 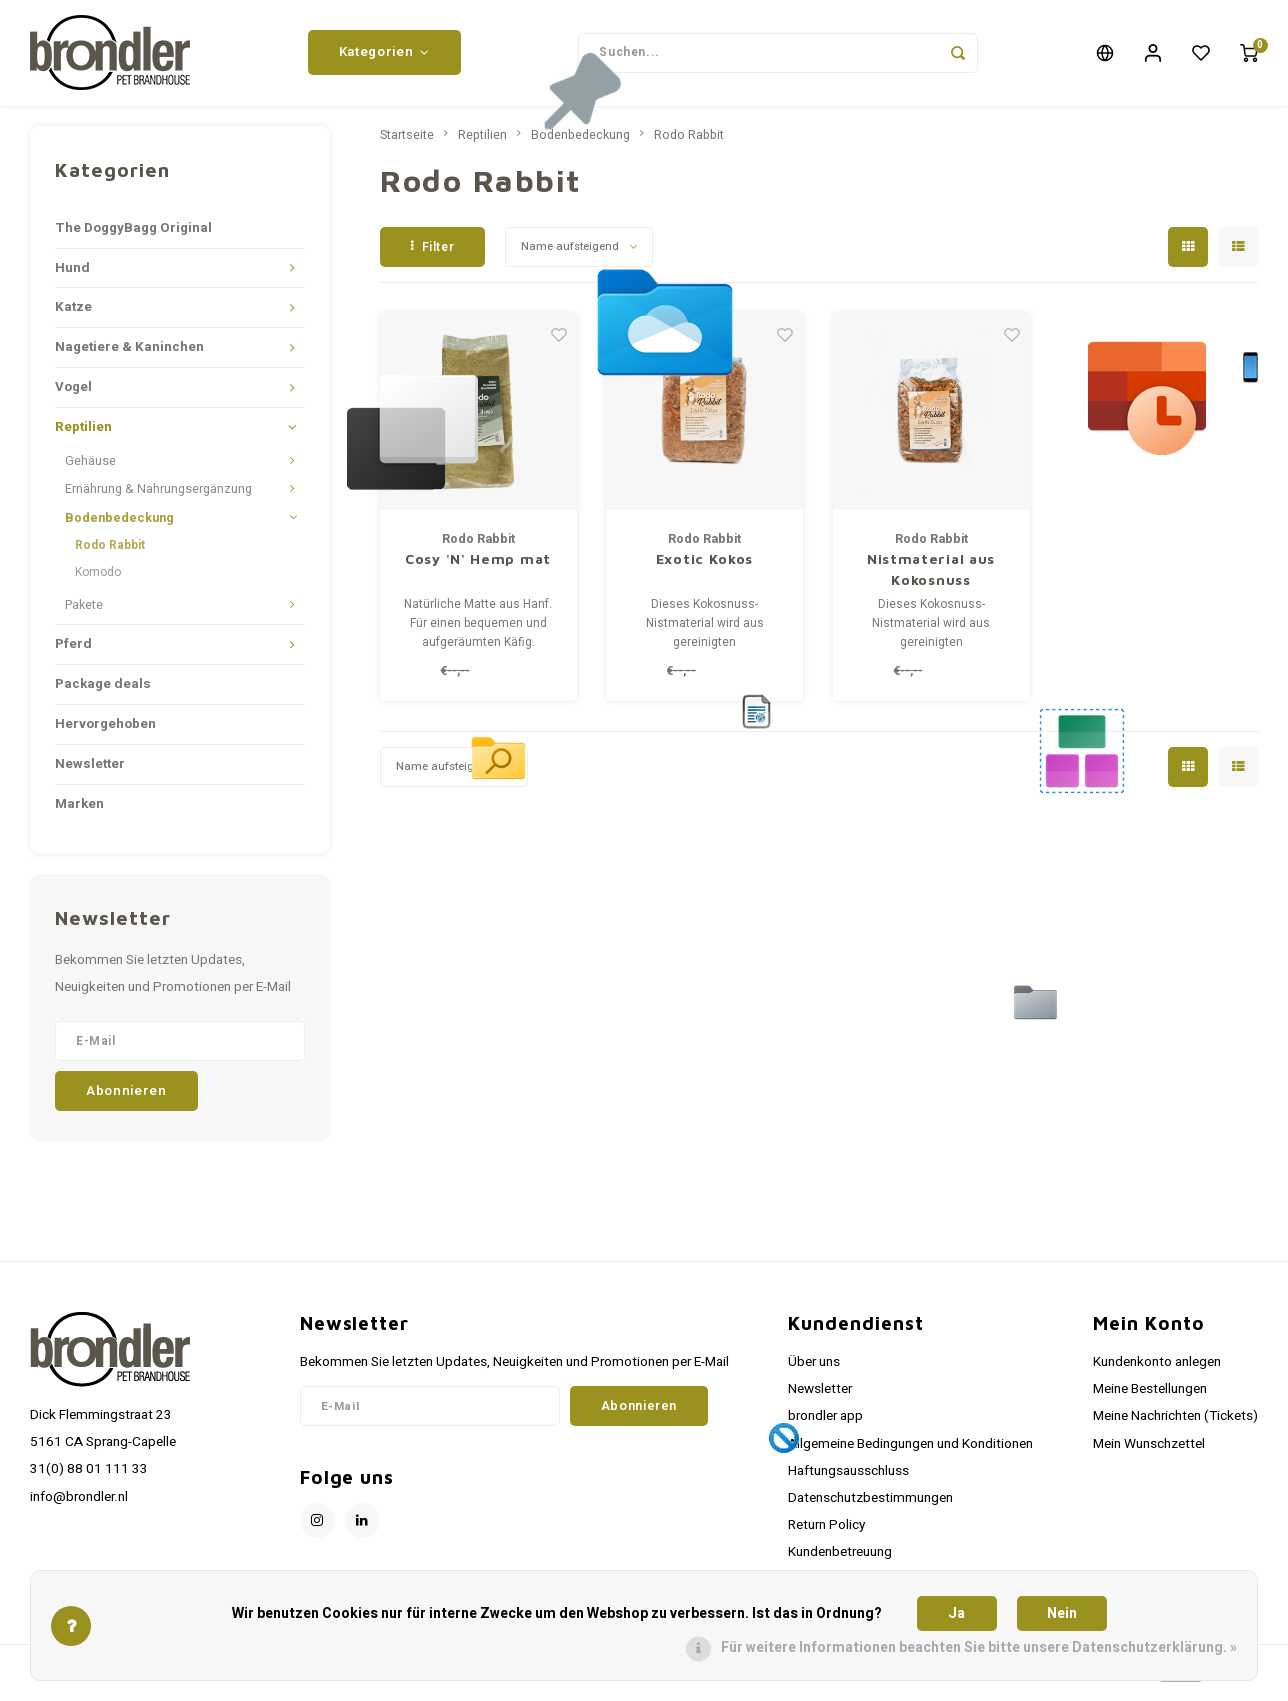 What do you see at coordinates (1147, 396) in the screenshot?
I see `open timesheet application` at bounding box center [1147, 396].